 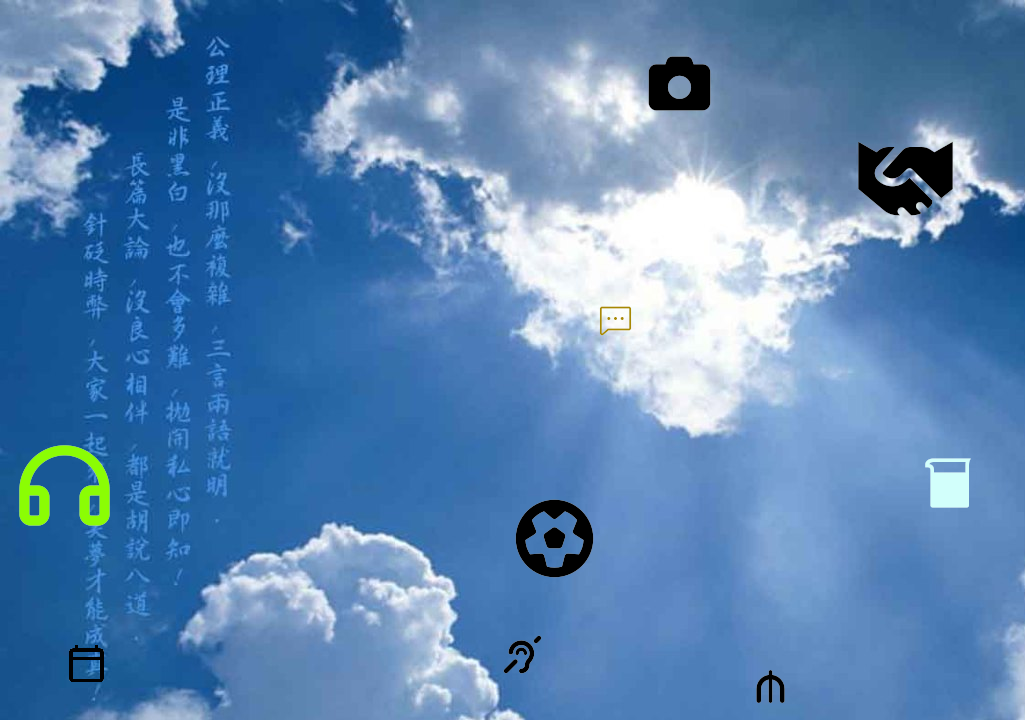 What do you see at coordinates (64, 490) in the screenshot?
I see `listen to audio or music` at bounding box center [64, 490].